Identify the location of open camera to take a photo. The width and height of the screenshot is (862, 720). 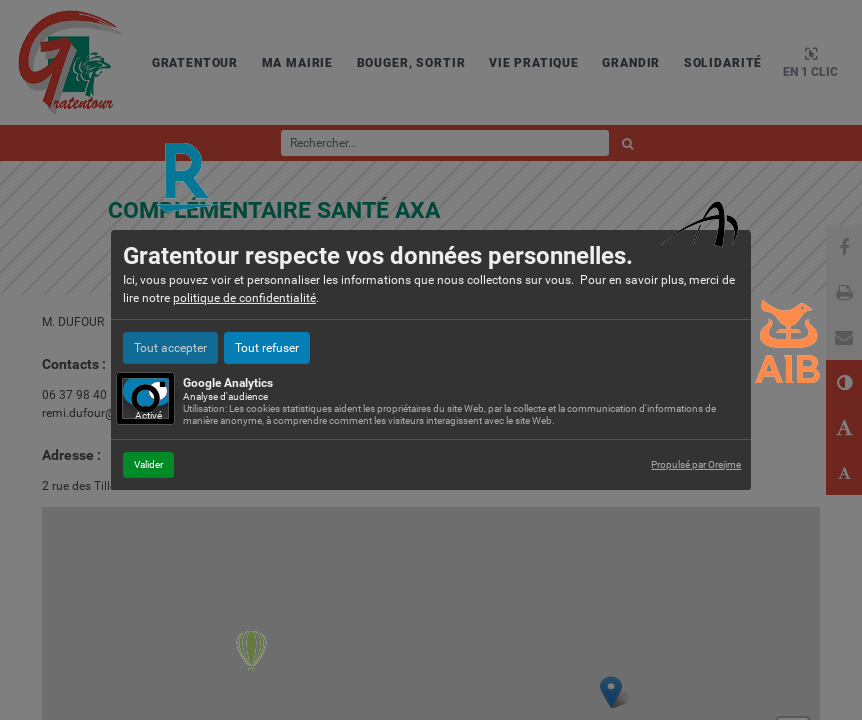
(145, 398).